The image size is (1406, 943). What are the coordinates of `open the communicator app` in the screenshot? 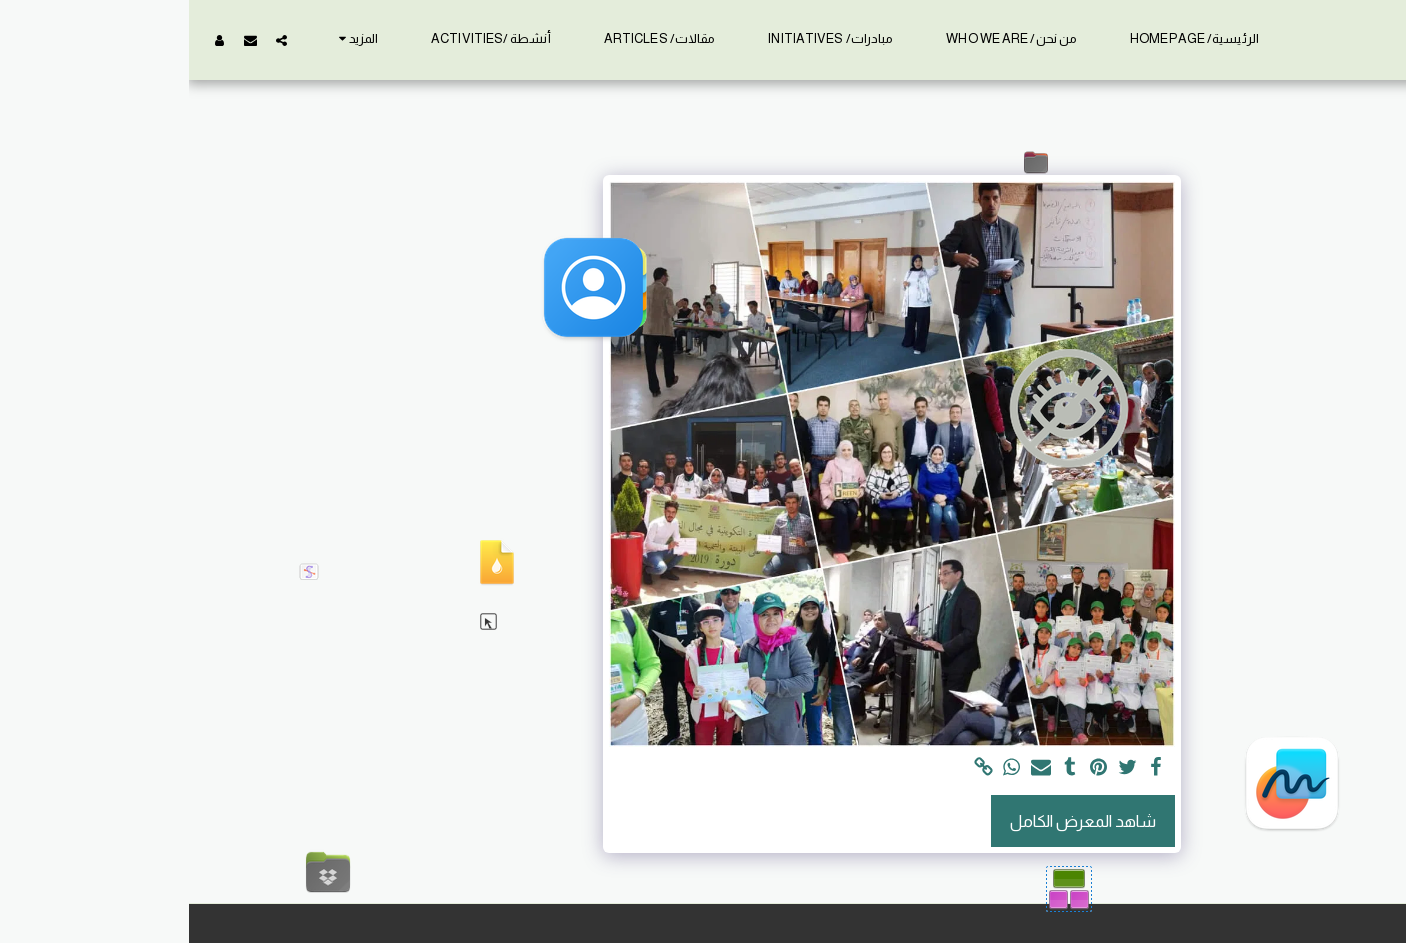 It's located at (593, 287).